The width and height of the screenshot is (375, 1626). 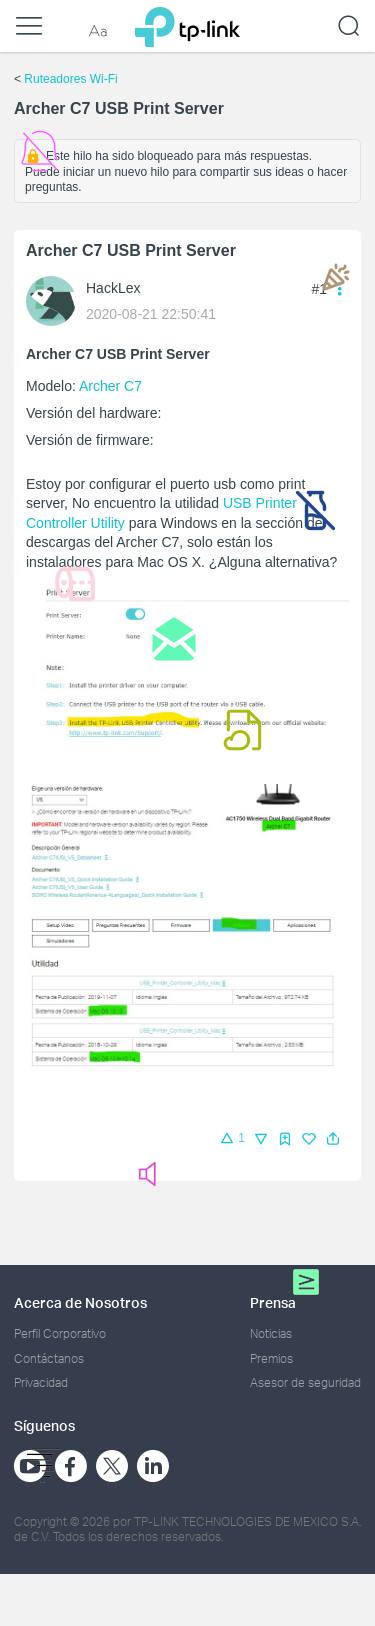 What do you see at coordinates (306, 1282) in the screenshot?
I see `greater than or equal to mathematical operator` at bounding box center [306, 1282].